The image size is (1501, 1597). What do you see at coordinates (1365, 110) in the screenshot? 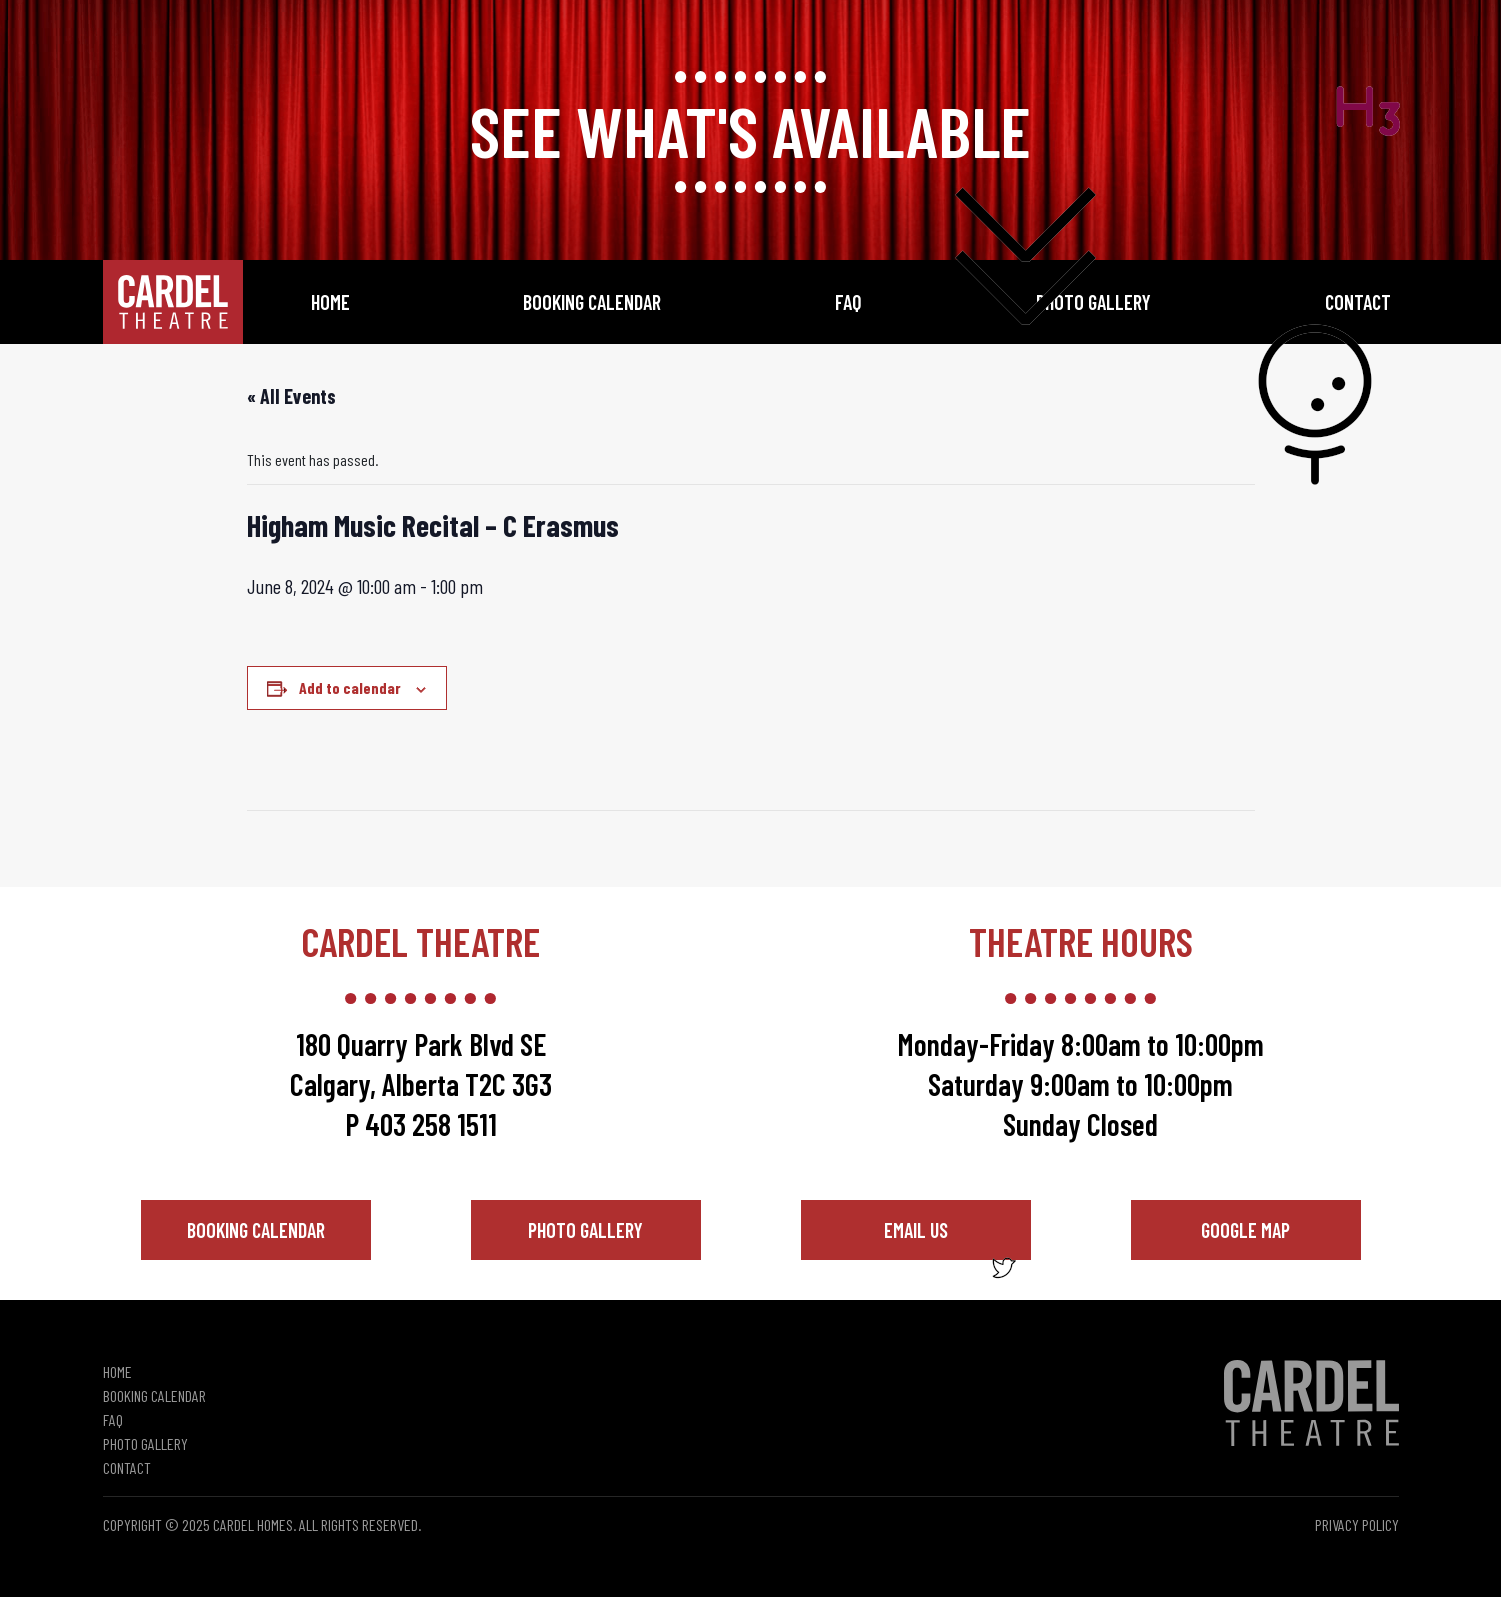
I see `format text as heading level 3` at bounding box center [1365, 110].